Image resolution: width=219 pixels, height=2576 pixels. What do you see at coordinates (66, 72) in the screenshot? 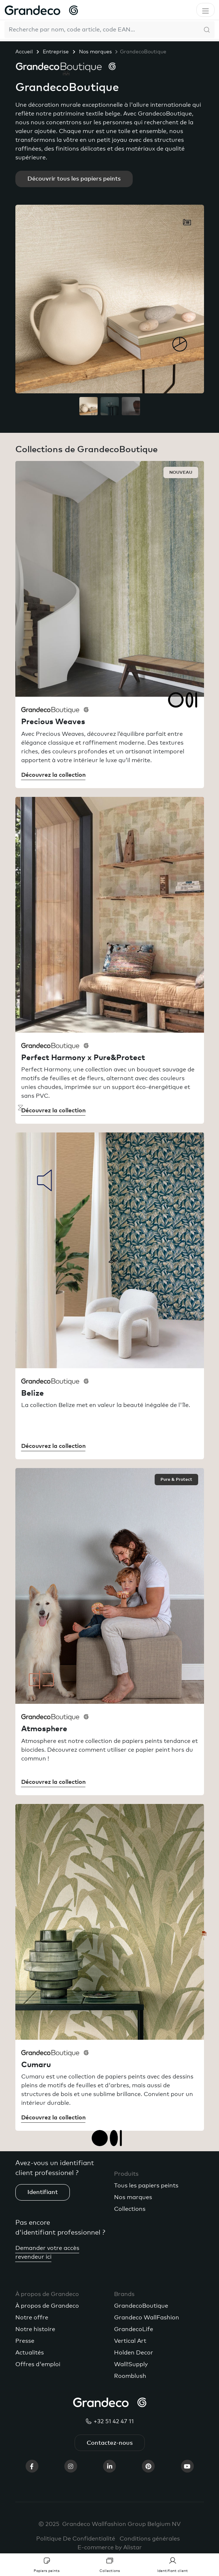
I see `view nearby churches or places of worship` at bounding box center [66, 72].